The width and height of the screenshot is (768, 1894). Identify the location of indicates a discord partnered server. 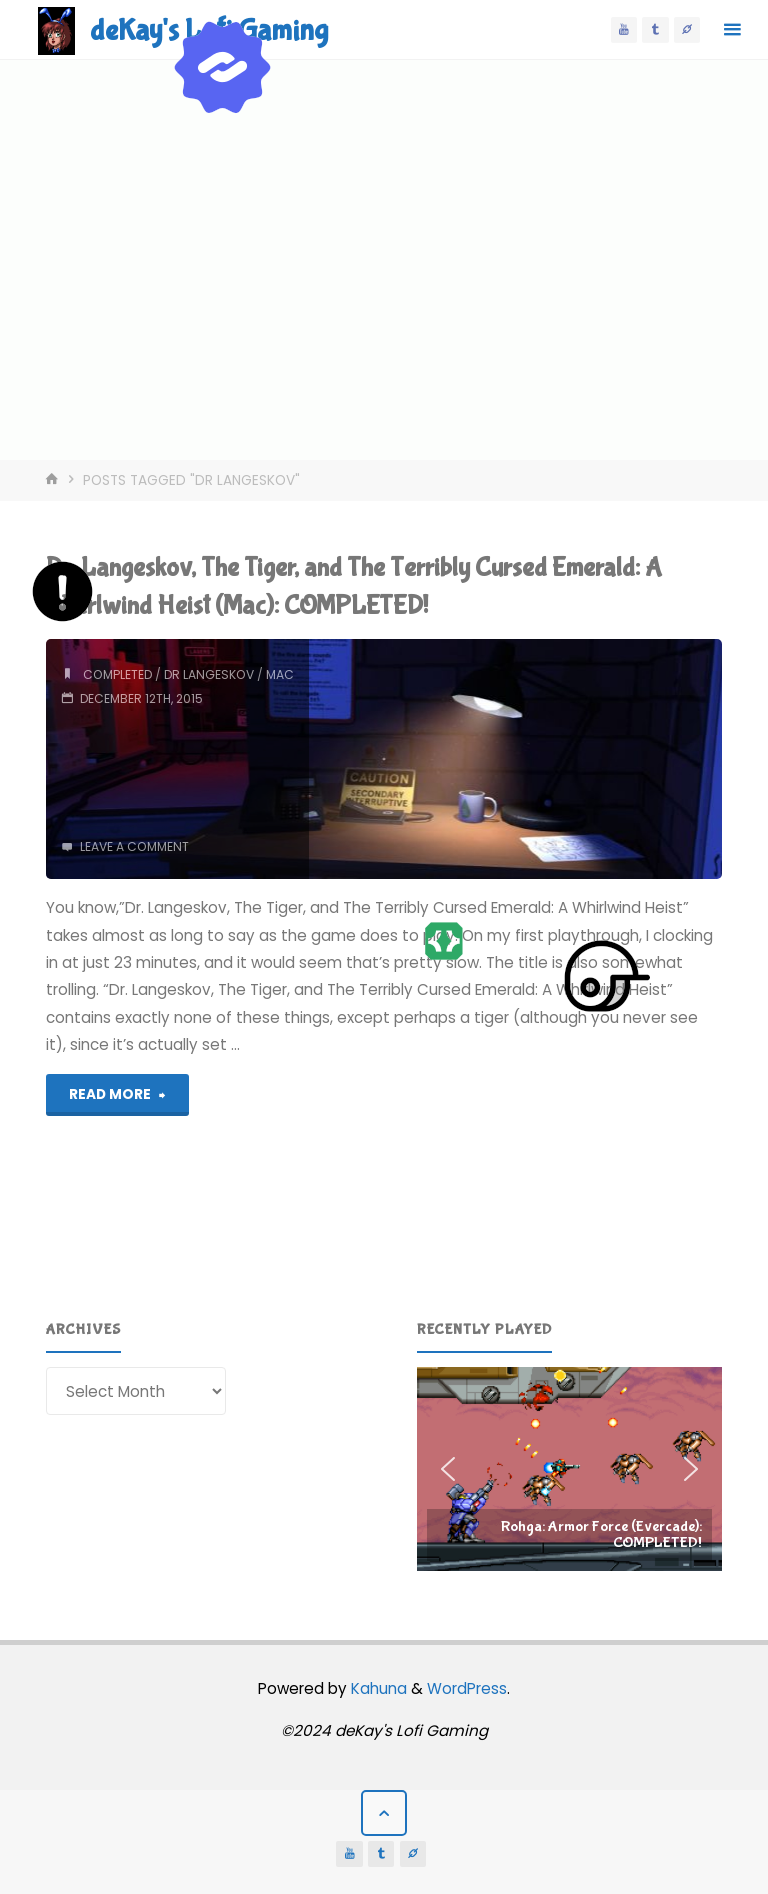
(222, 67).